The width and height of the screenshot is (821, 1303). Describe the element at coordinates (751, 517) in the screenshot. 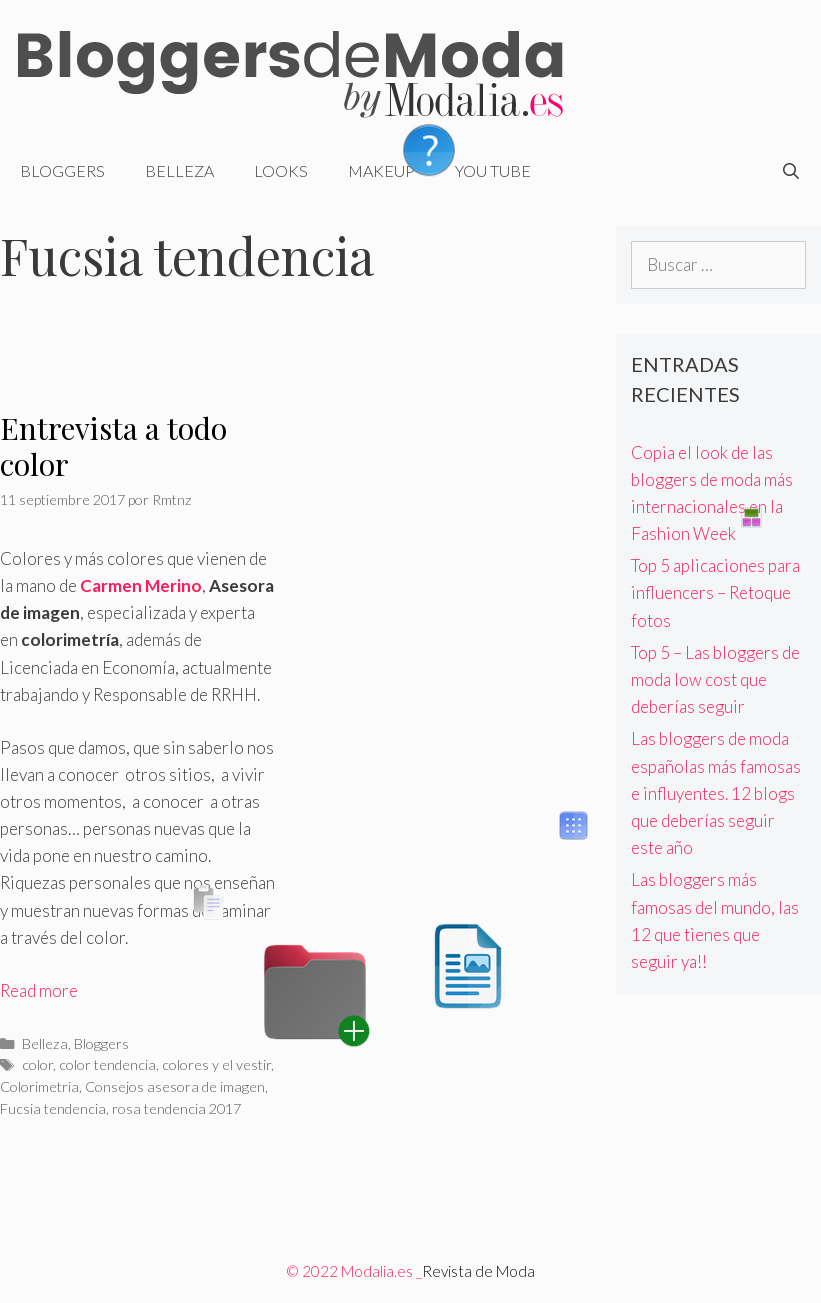

I see `select all items in the current view` at that location.